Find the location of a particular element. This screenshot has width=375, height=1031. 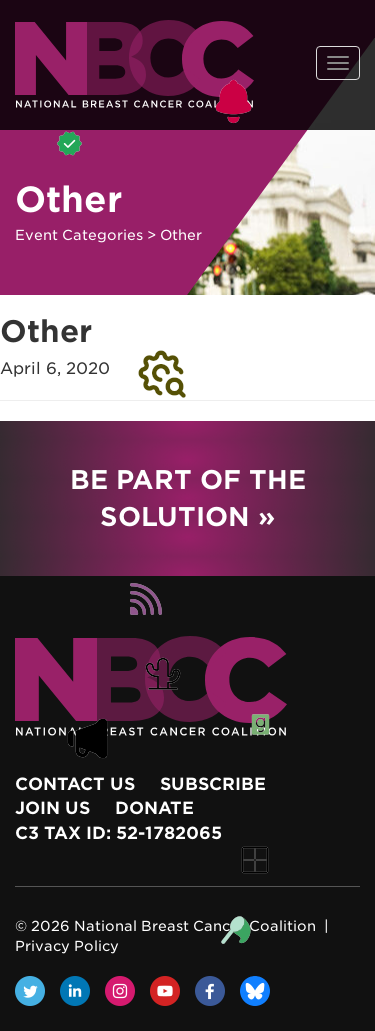

view or access an announcement channel is located at coordinates (87, 738).